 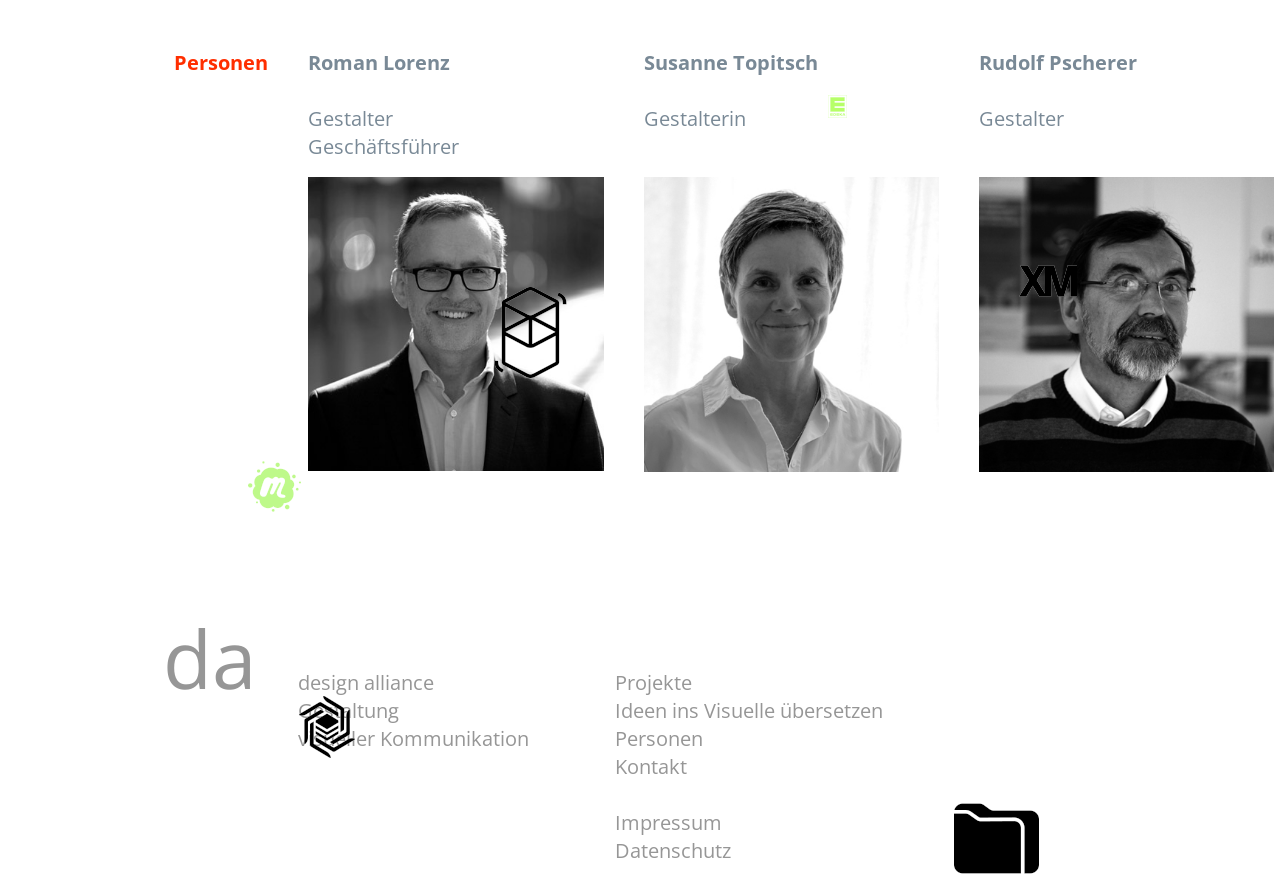 I want to click on google bigtable service logo, so click(x=327, y=727).